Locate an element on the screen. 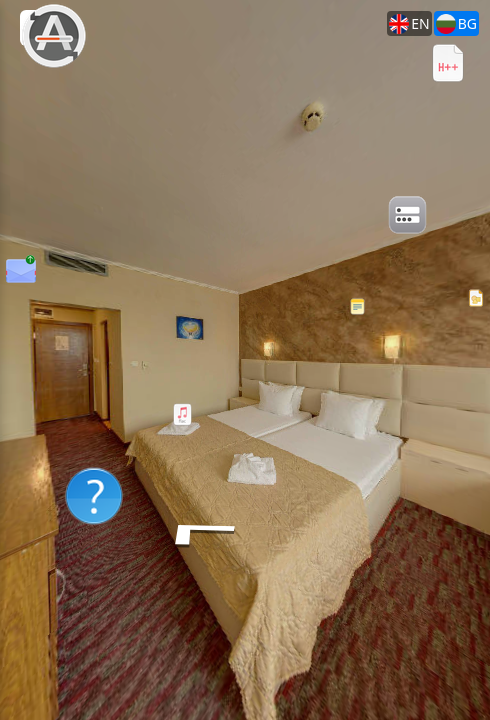 Image resolution: width=490 pixels, height=720 pixels. access login and authentication settings is located at coordinates (407, 215).